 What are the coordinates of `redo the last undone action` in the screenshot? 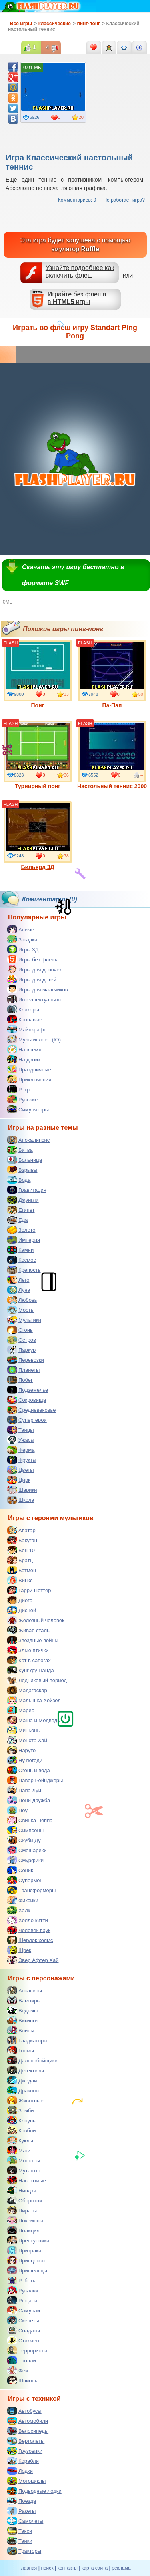 It's located at (77, 2101).